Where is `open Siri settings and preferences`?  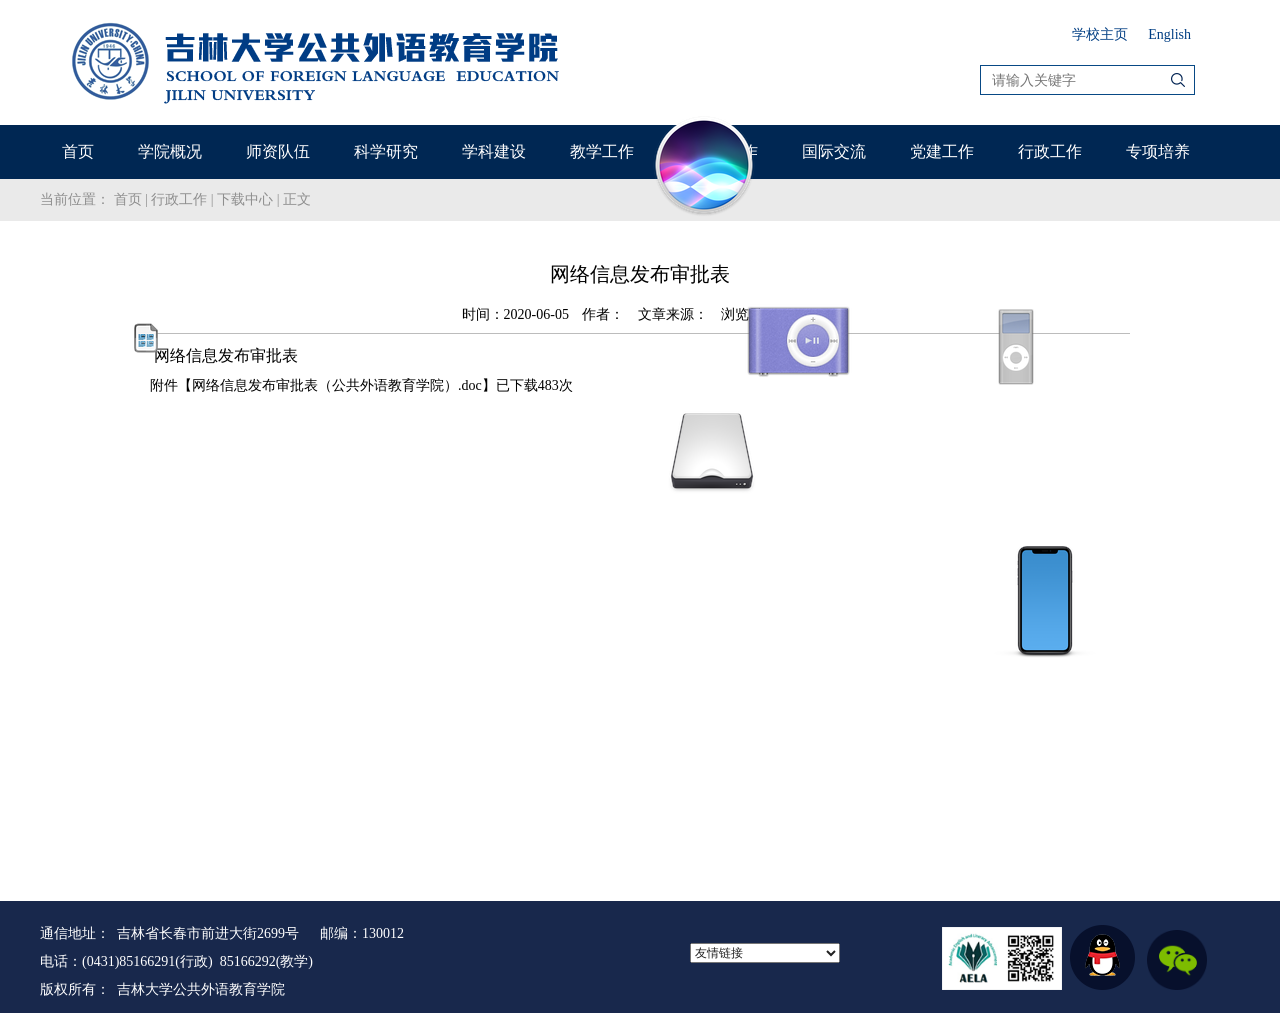 open Siri settings and preferences is located at coordinates (704, 165).